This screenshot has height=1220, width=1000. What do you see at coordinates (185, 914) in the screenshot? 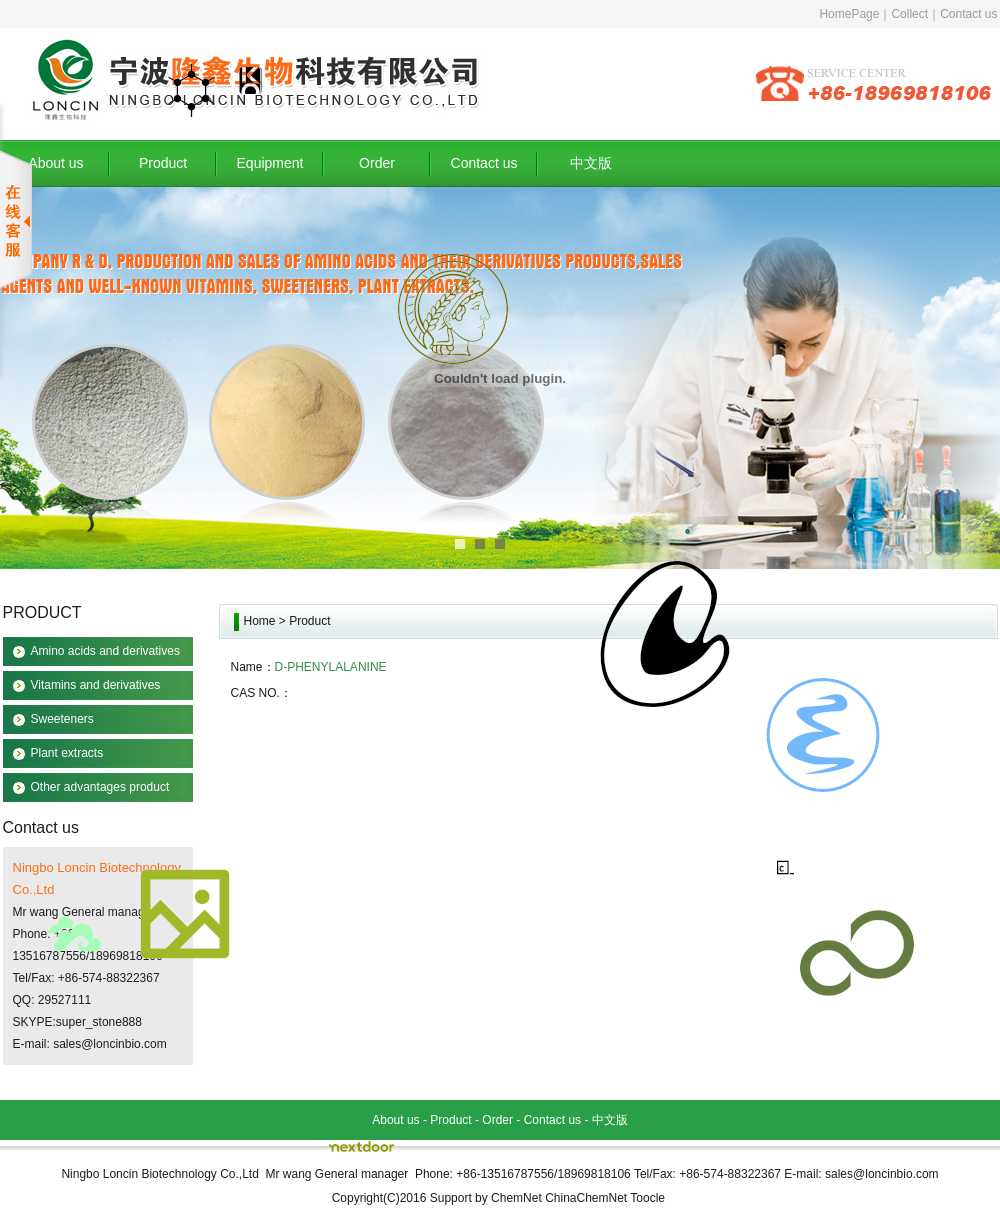
I see `view image or photo` at bounding box center [185, 914].